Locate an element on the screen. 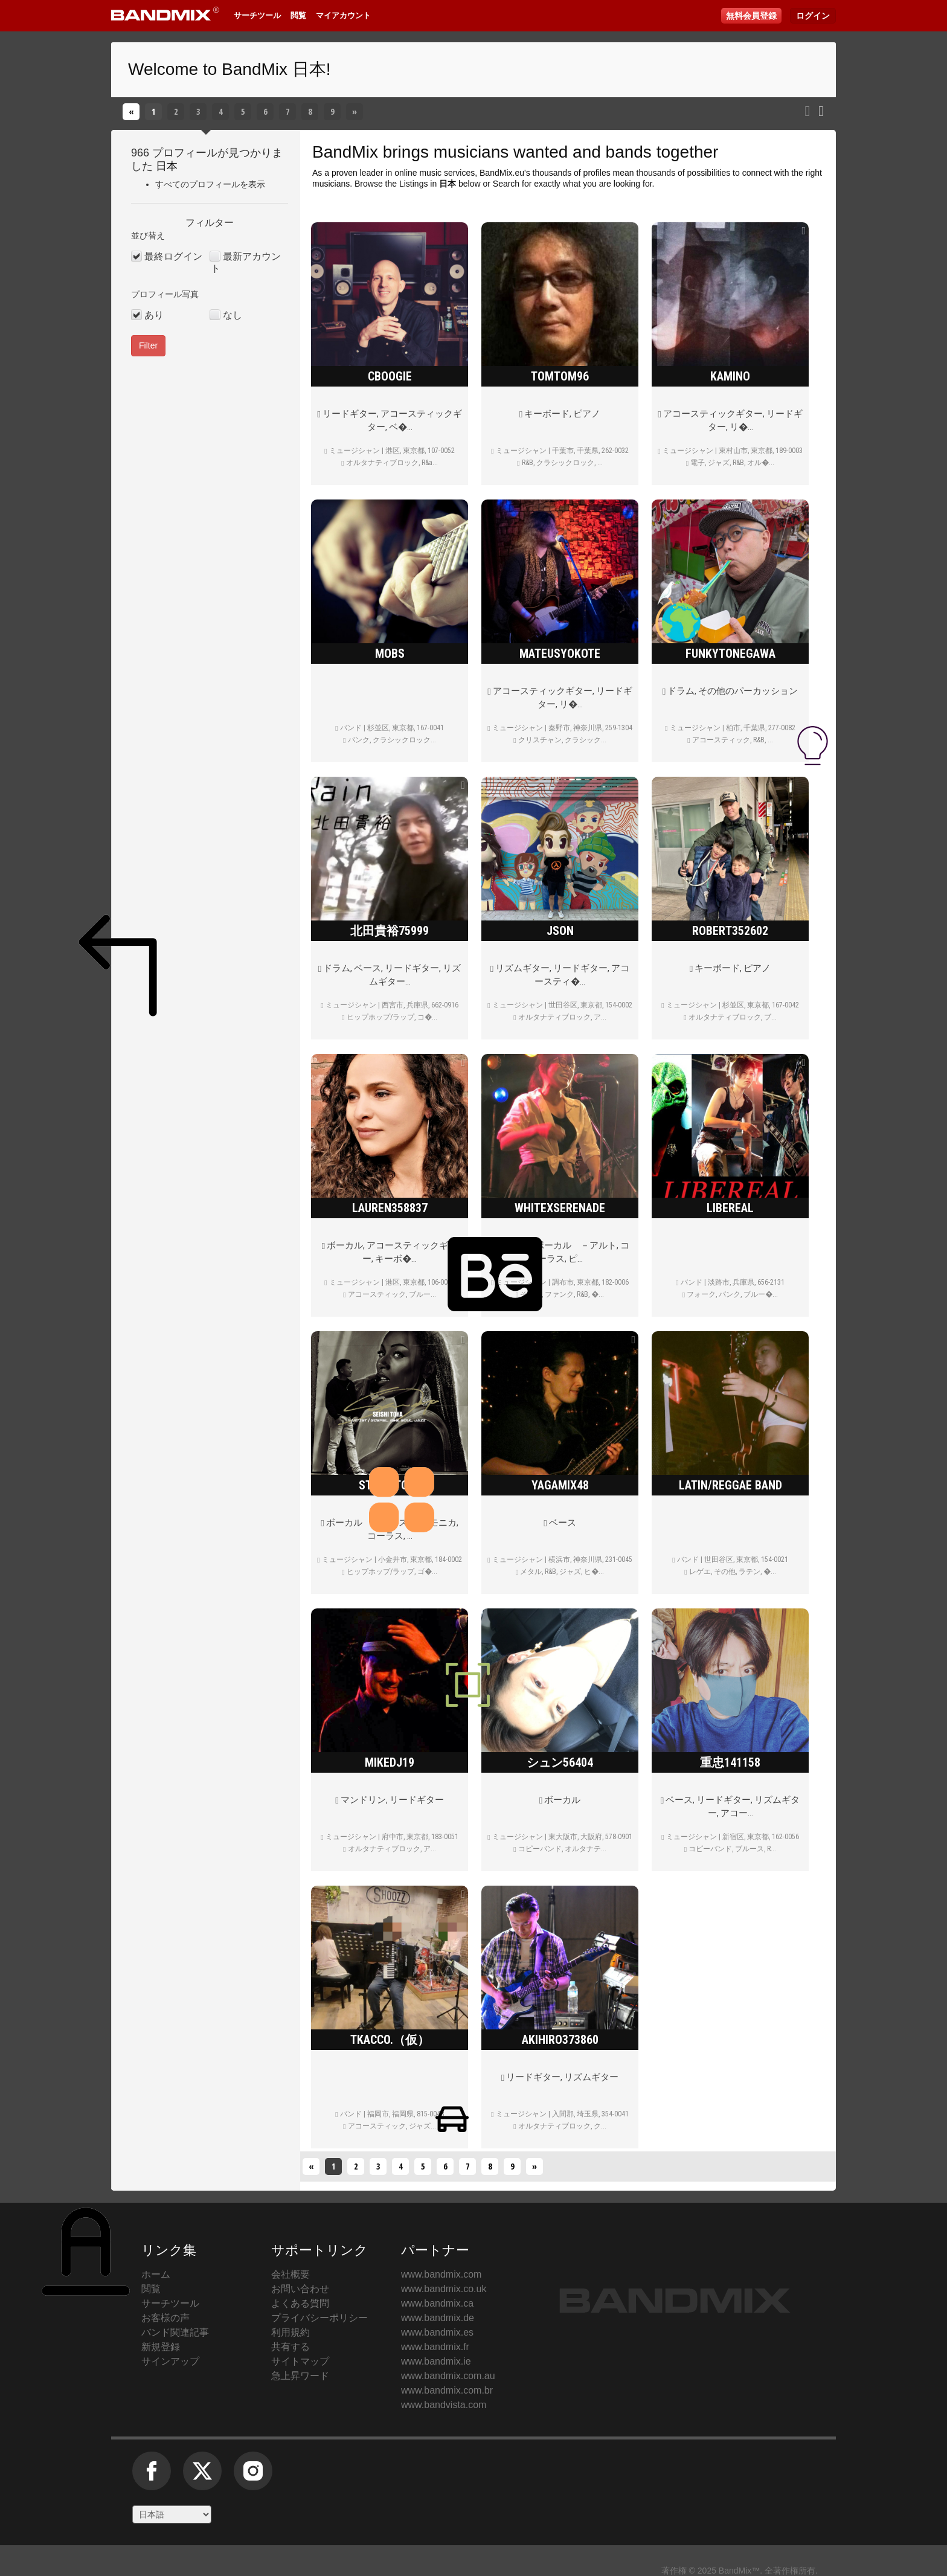 The image size is (947, 2576). access vehicle or driving settings is located at coordinates (452, 2119).